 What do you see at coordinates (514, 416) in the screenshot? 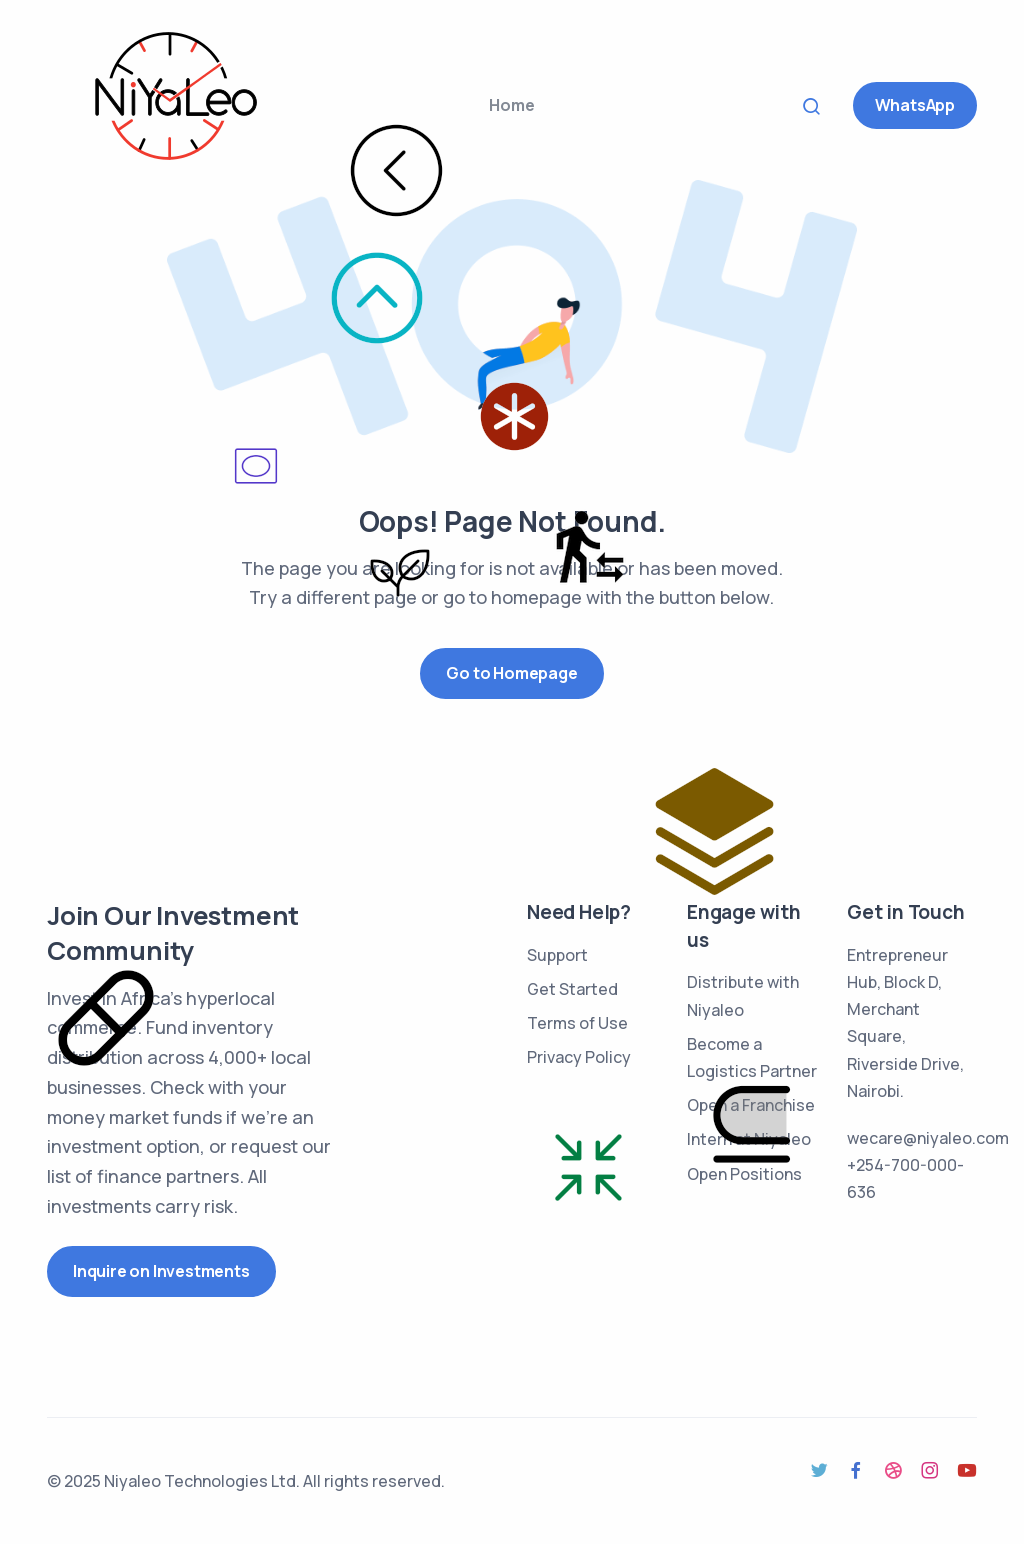
I see `indicates a required field in a form` at bounding box center [514, 416].